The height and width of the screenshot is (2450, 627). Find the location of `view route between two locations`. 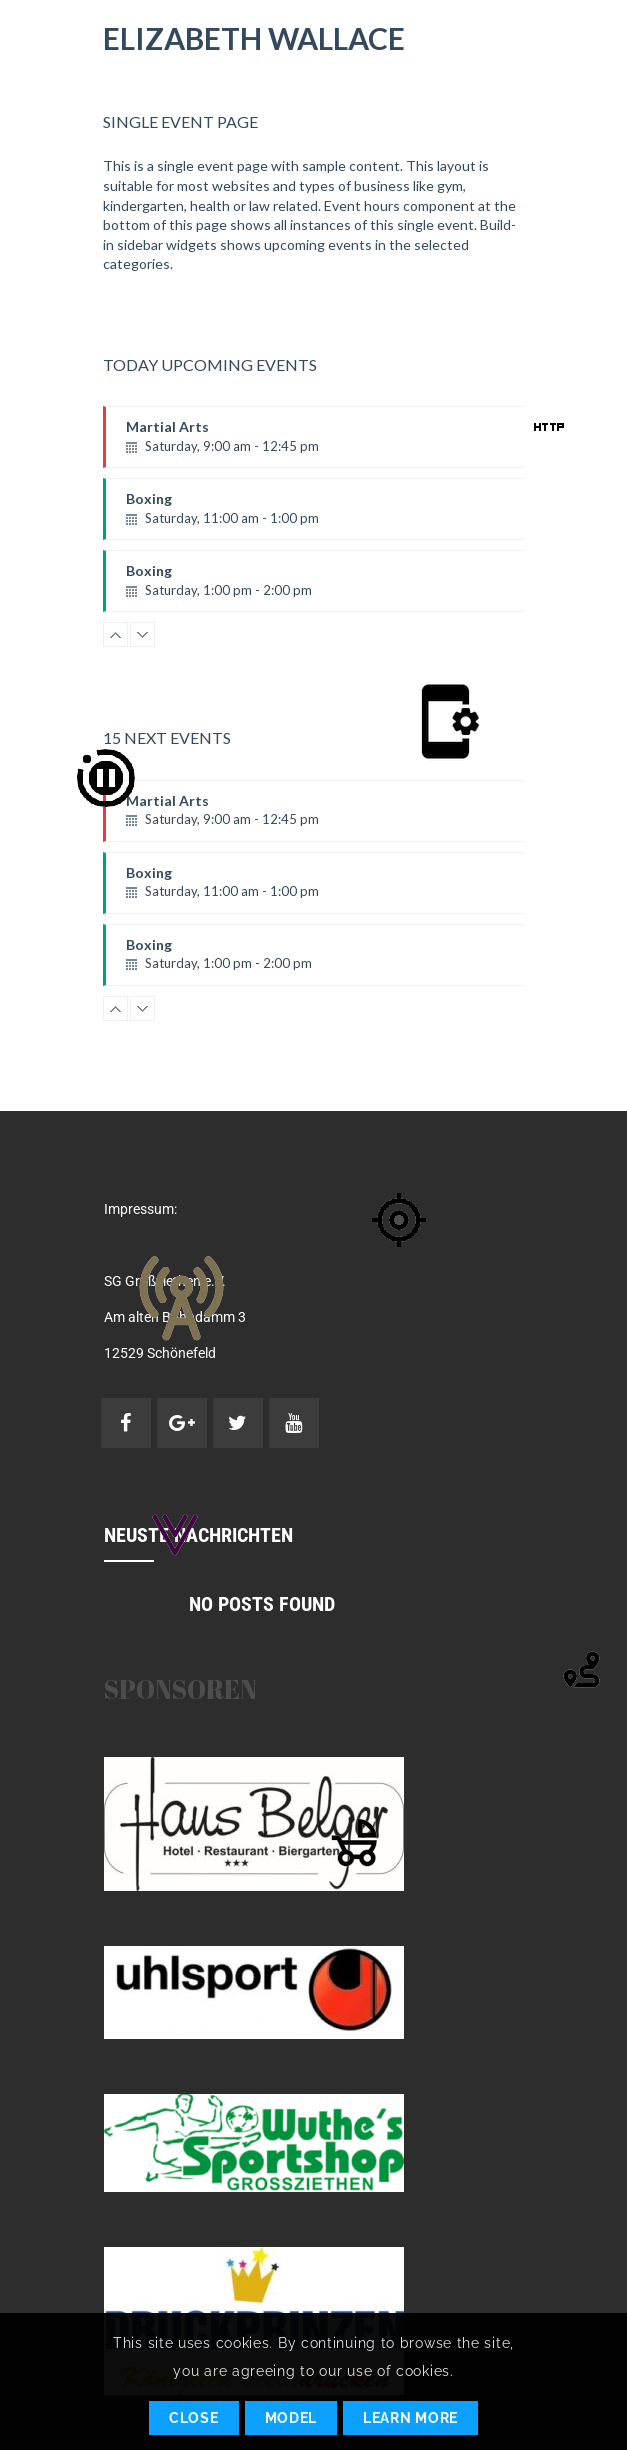

view route between two locations is located at coordinates (581, 1669).